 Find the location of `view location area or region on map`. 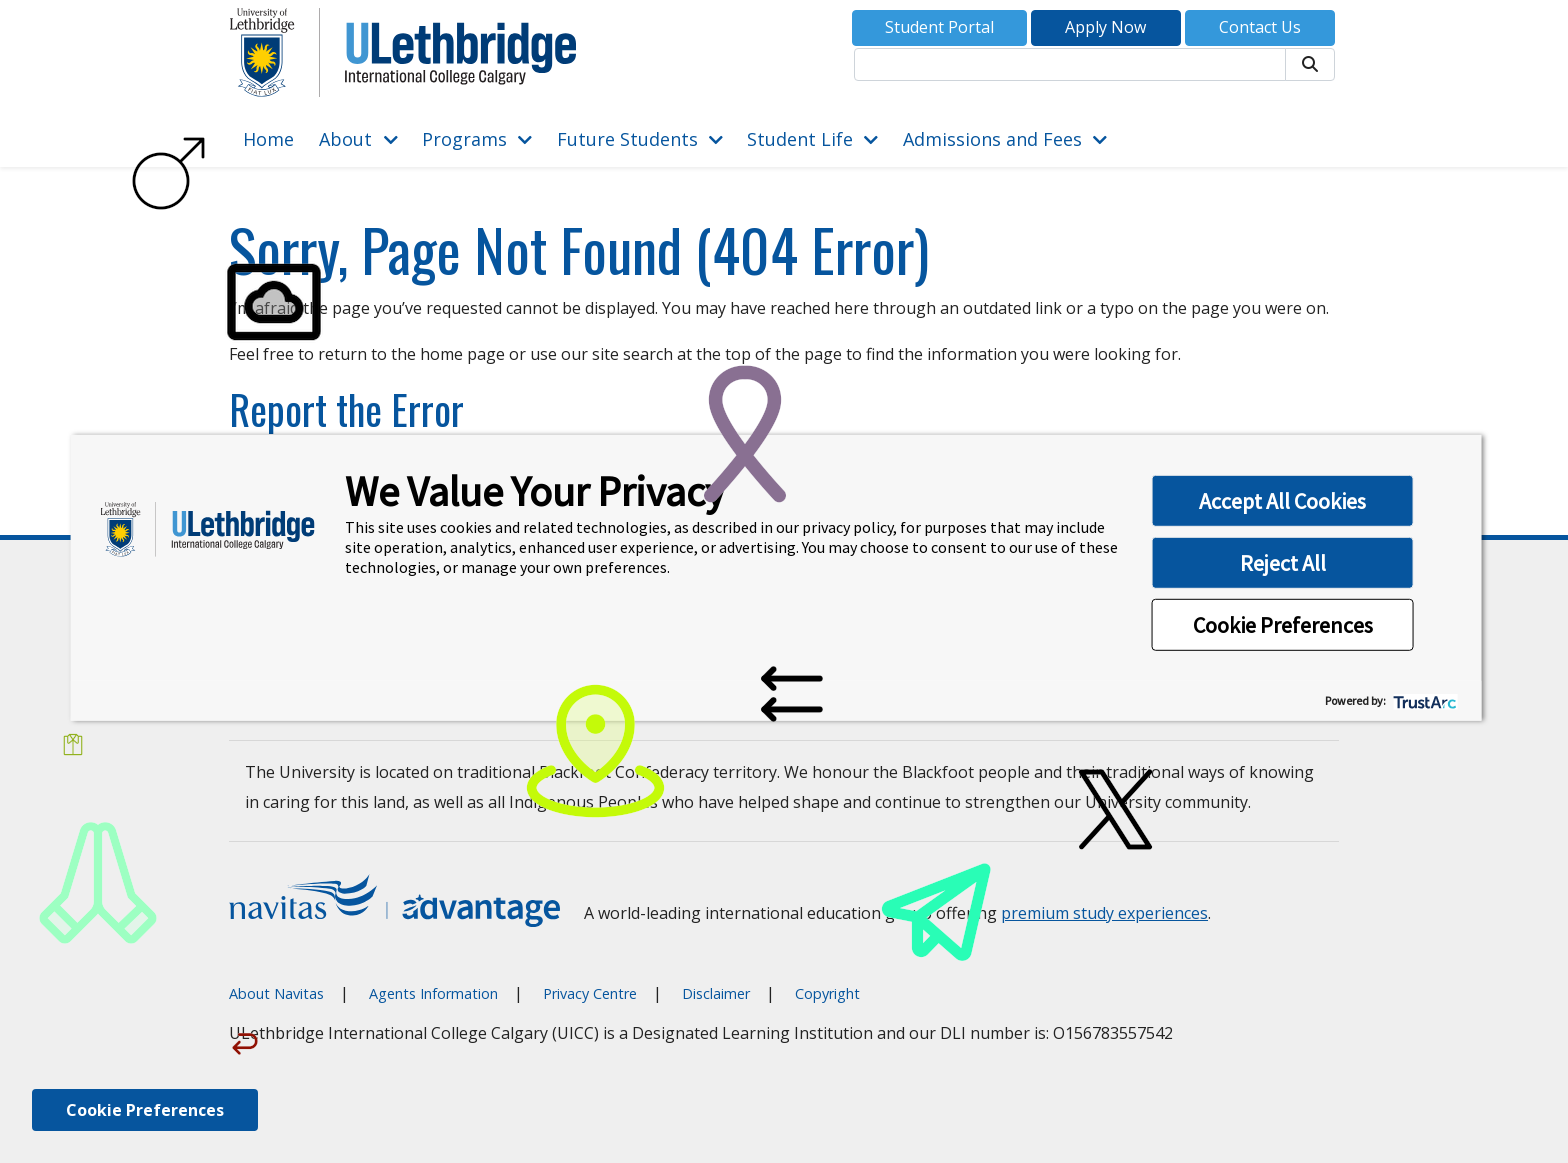

view location area or region on map is located at coordinates (595, 753).